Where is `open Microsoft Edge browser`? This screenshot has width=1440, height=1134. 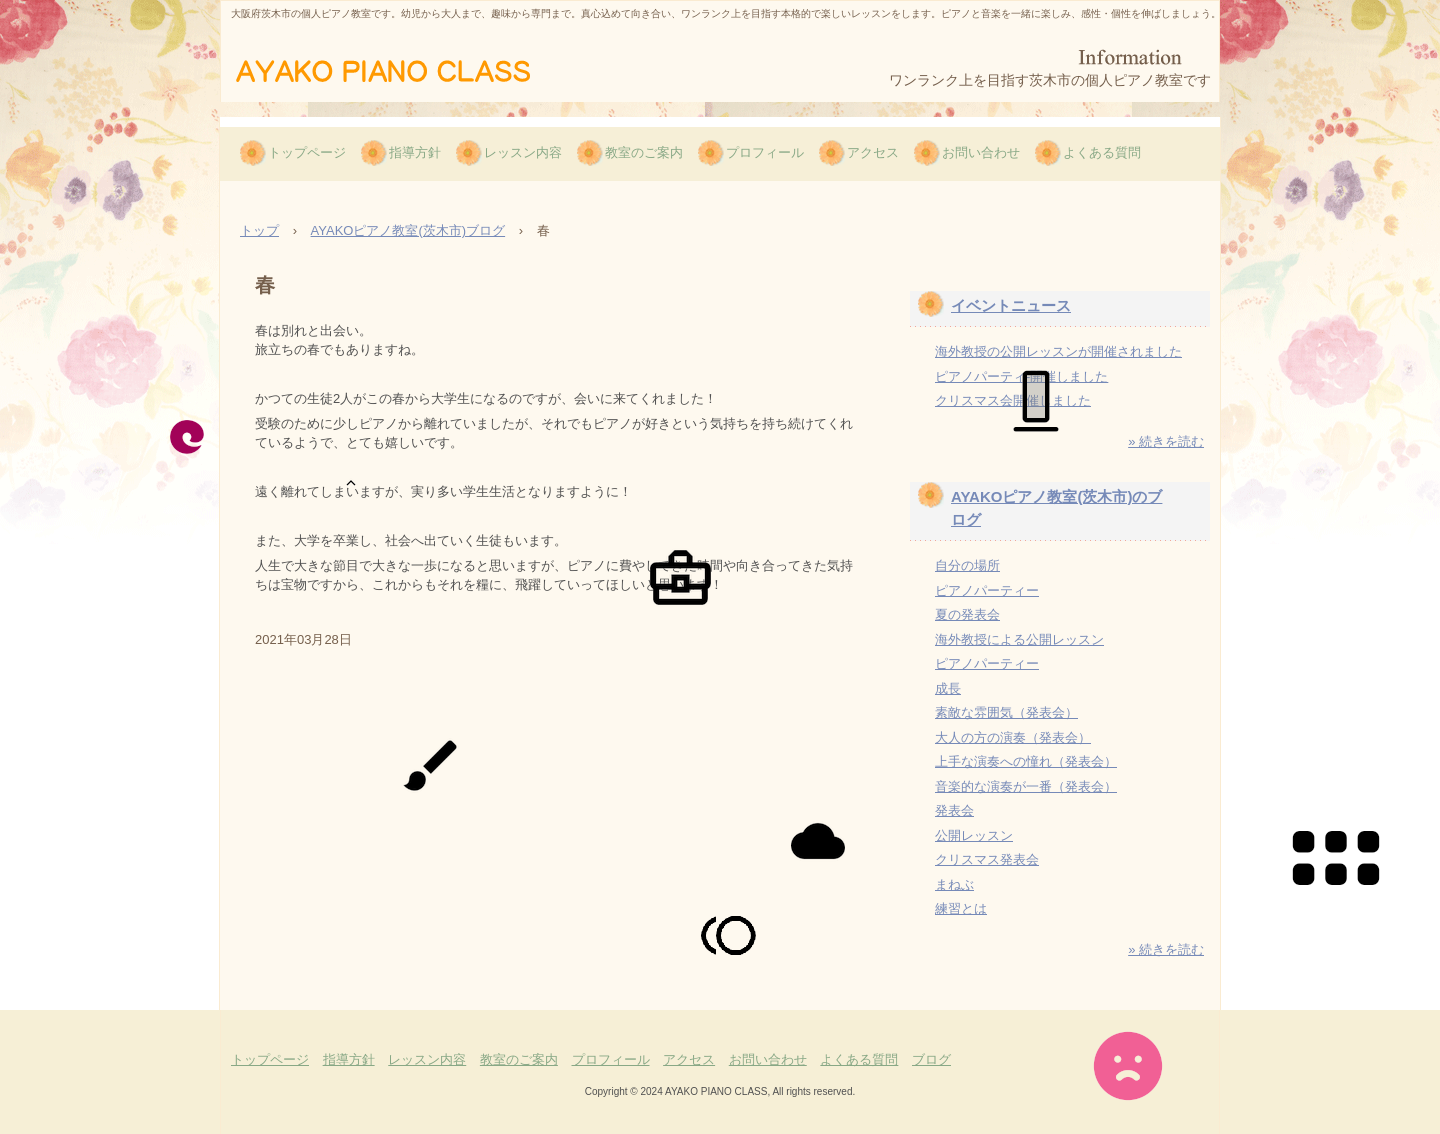
open Microsoft Edge browser is located at coordinates (187, 437).